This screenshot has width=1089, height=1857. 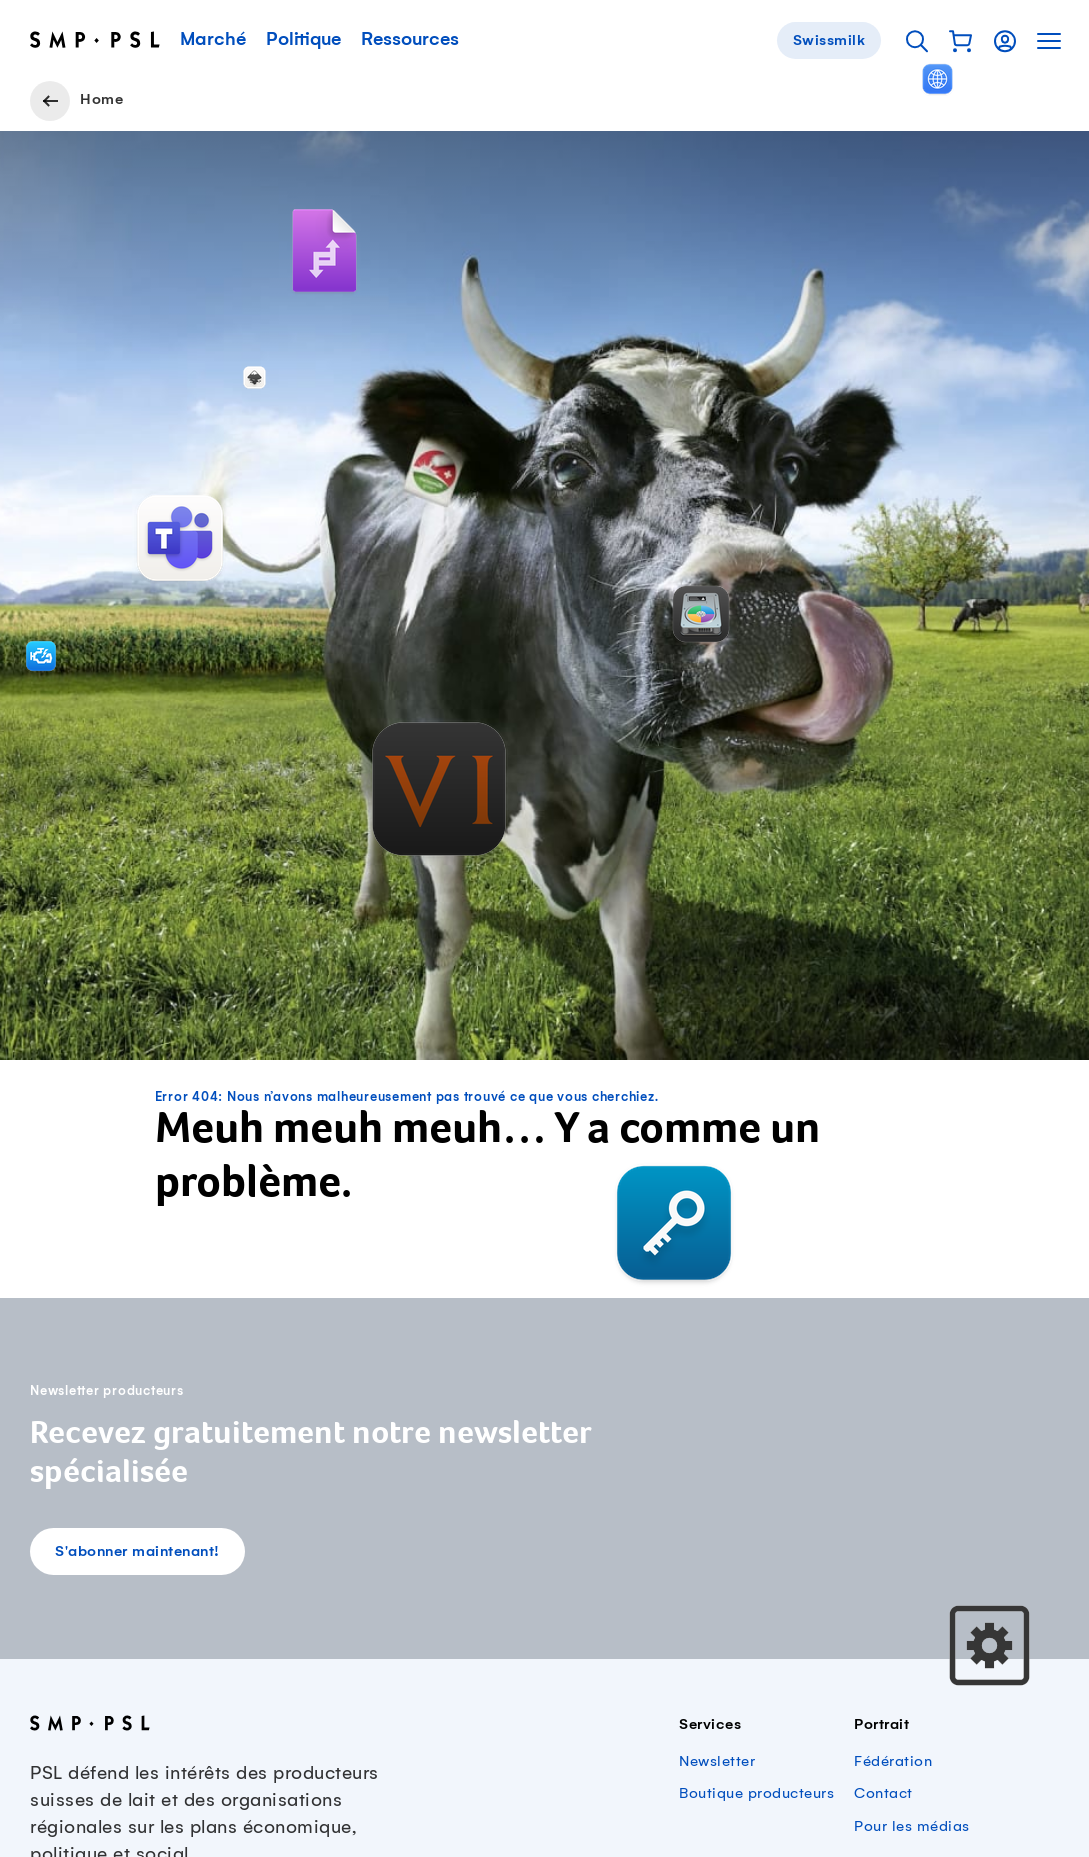 I want to click on open inkscape vector graphics editor, so click(x=254, y=377).